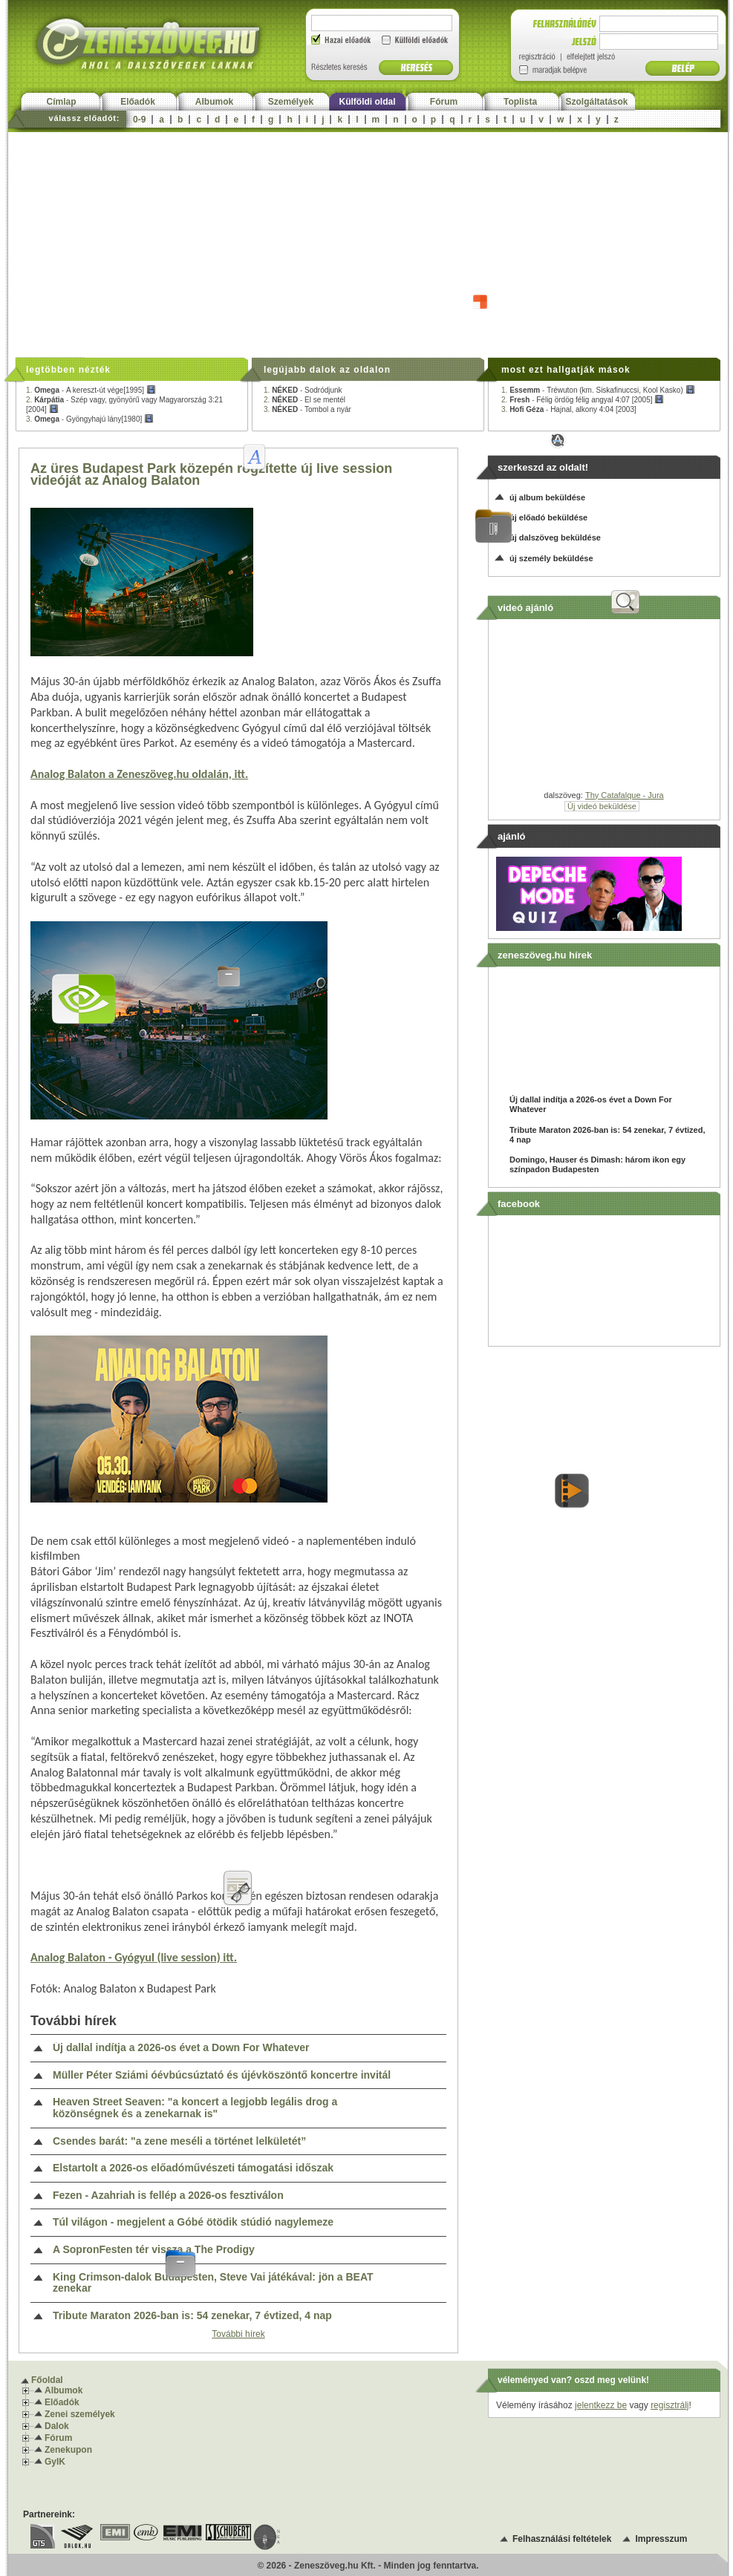 The width and height of the screenshot is (733, 2576). Describe the element at coordinates (480, 301) in the screenshot. I see `switch to the bottom-left workspace` at that location.